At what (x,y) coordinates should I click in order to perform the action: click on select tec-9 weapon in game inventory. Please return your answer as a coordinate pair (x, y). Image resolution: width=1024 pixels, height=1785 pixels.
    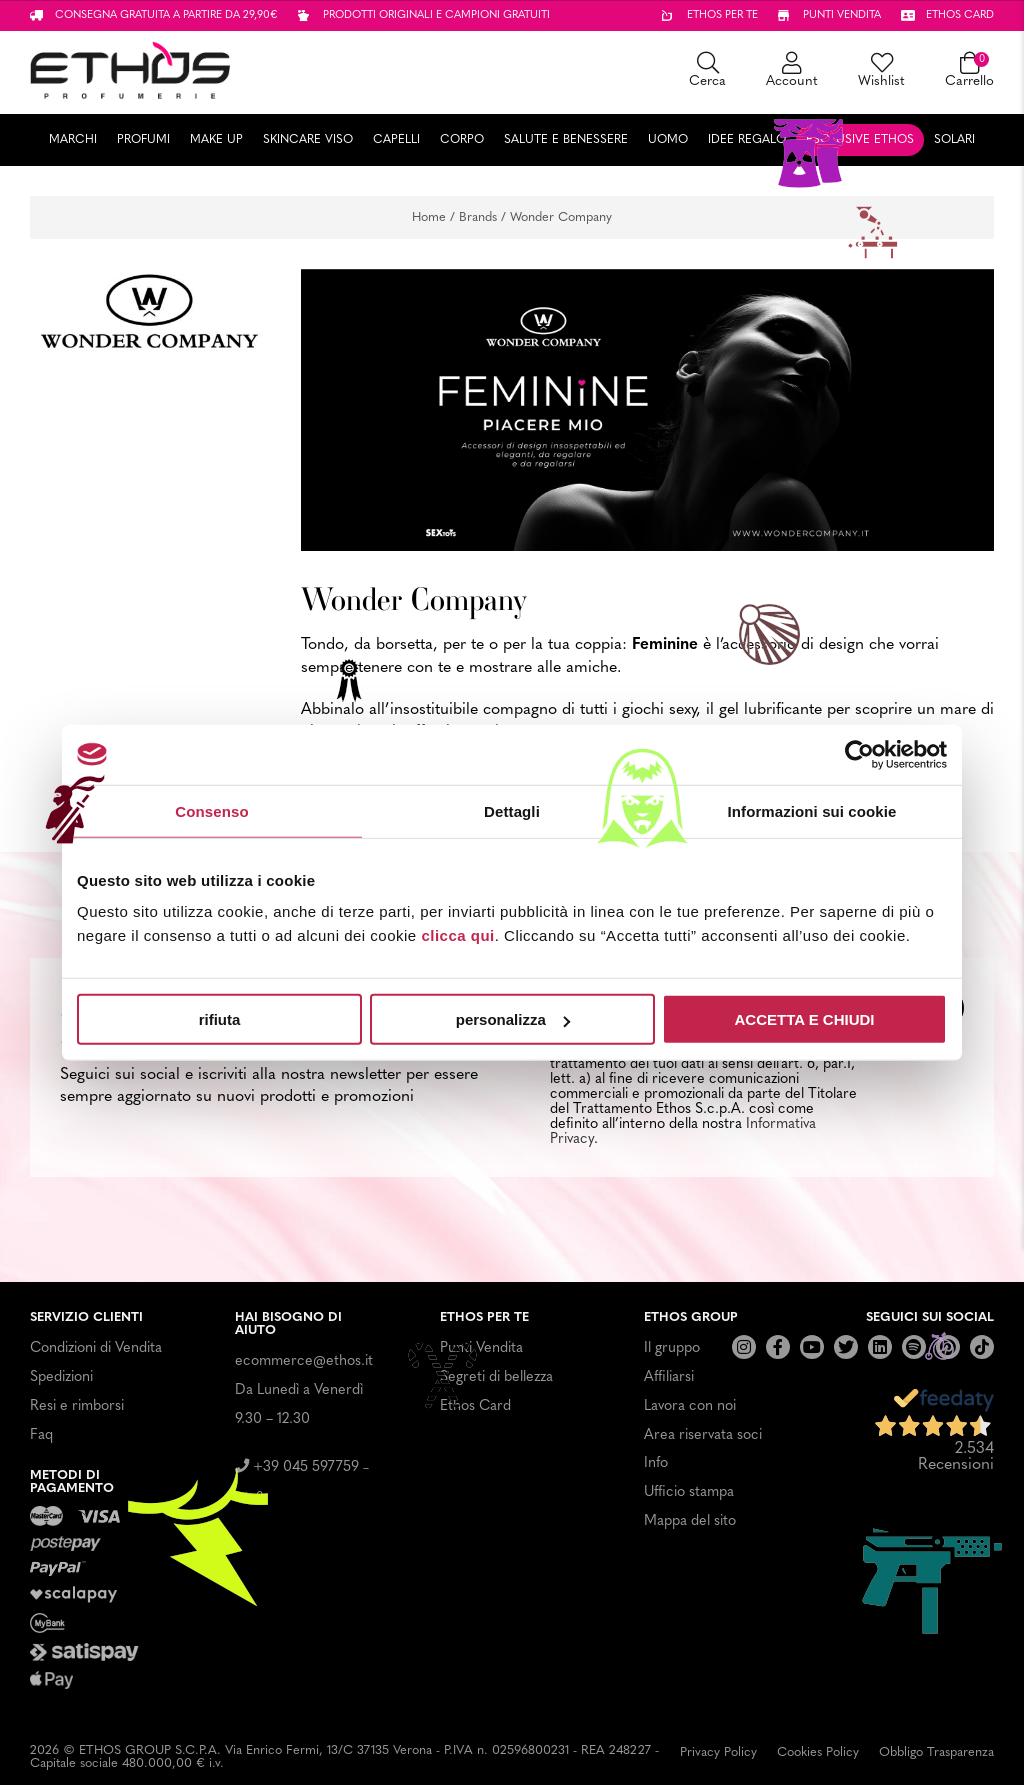
    Looking at the image, I should click on (932, 1581).